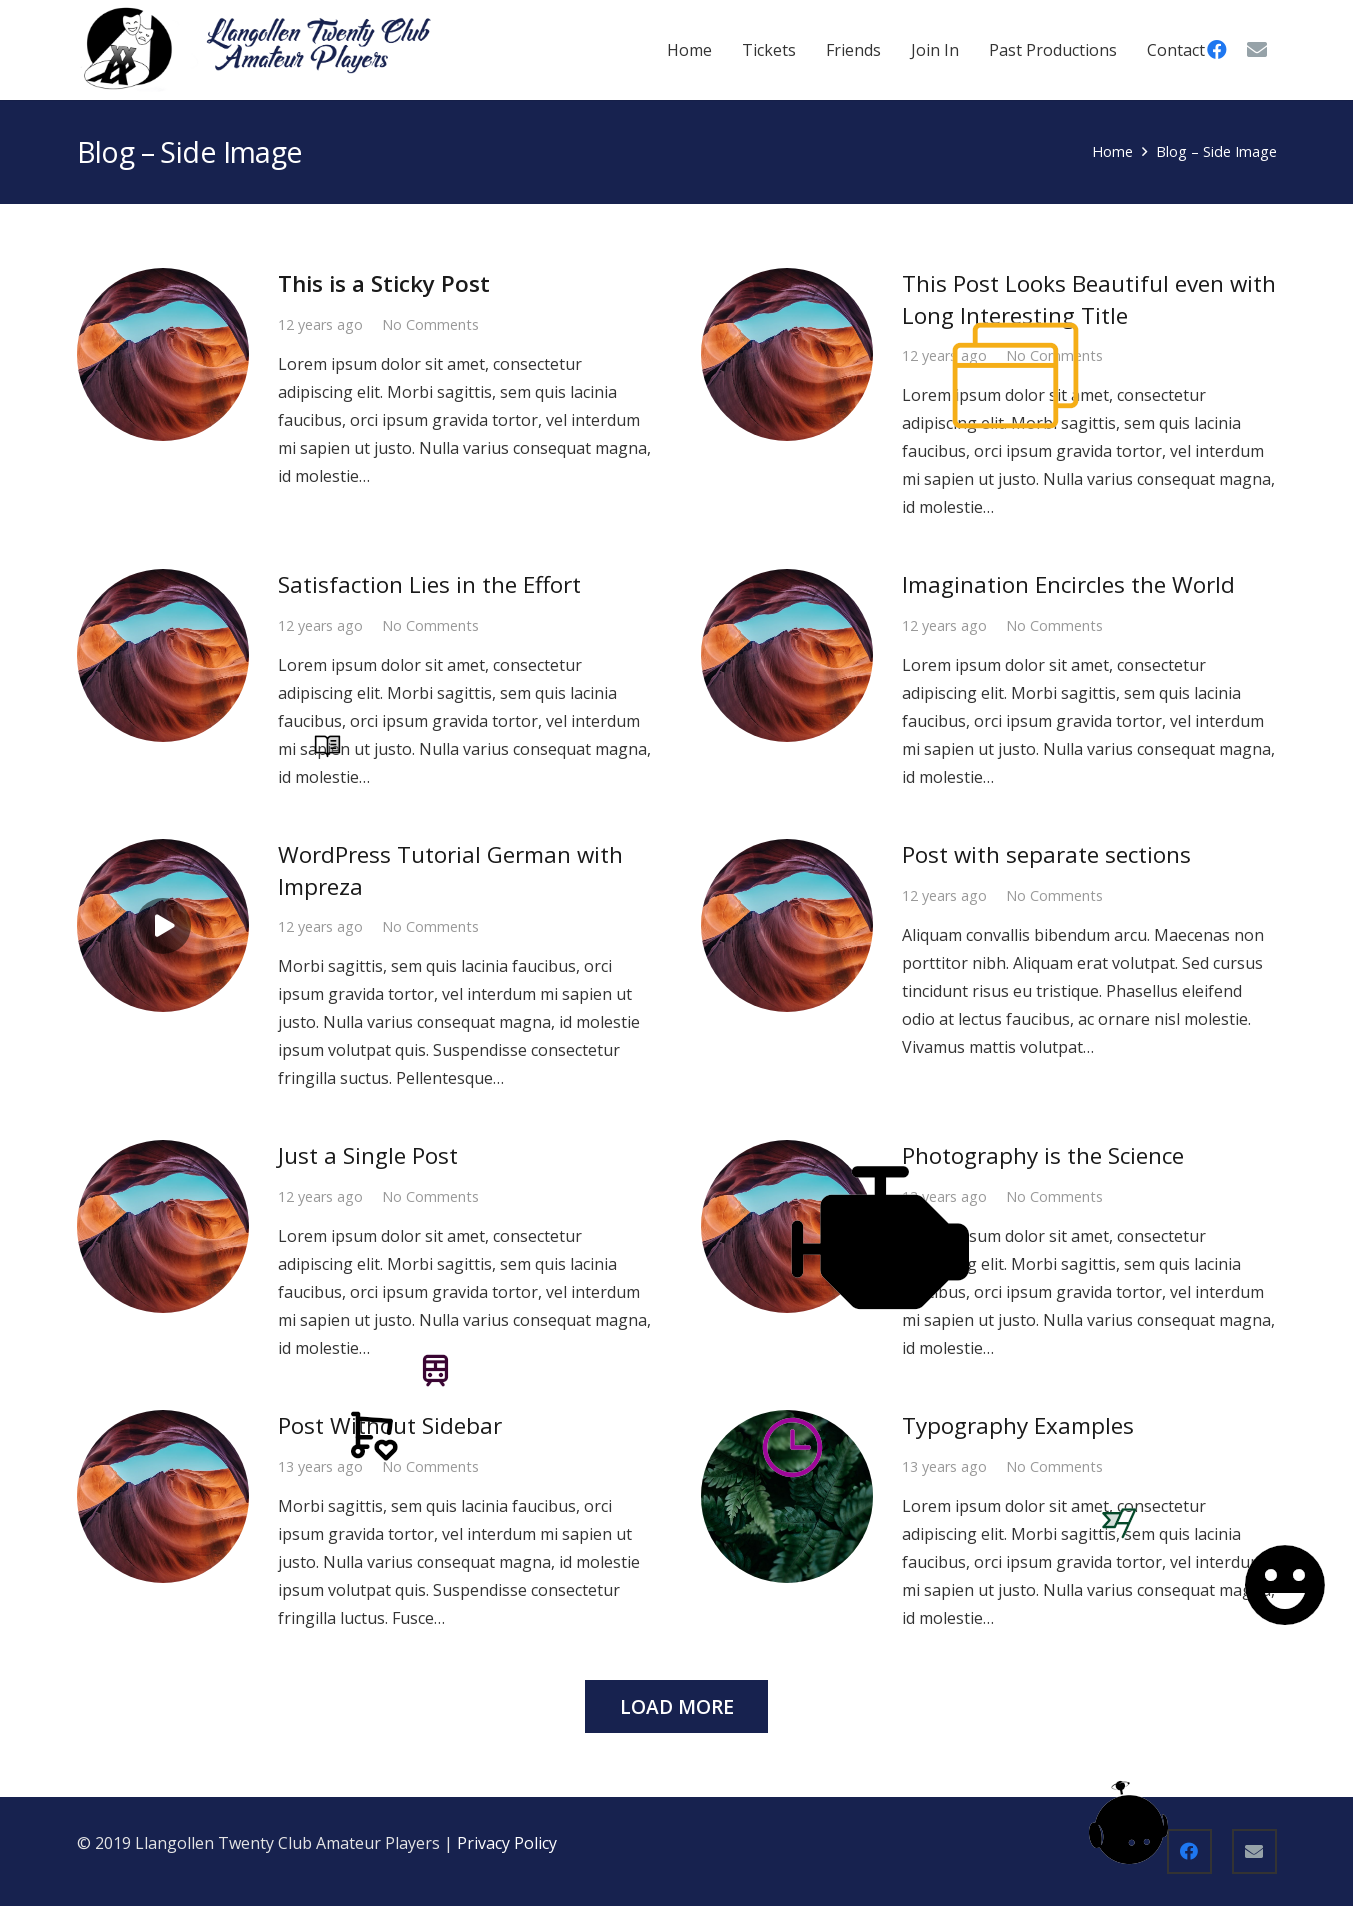 This screenshot has height=1906, width=1353. I want to click on access train schedules or railway information, so click(435, 1369).